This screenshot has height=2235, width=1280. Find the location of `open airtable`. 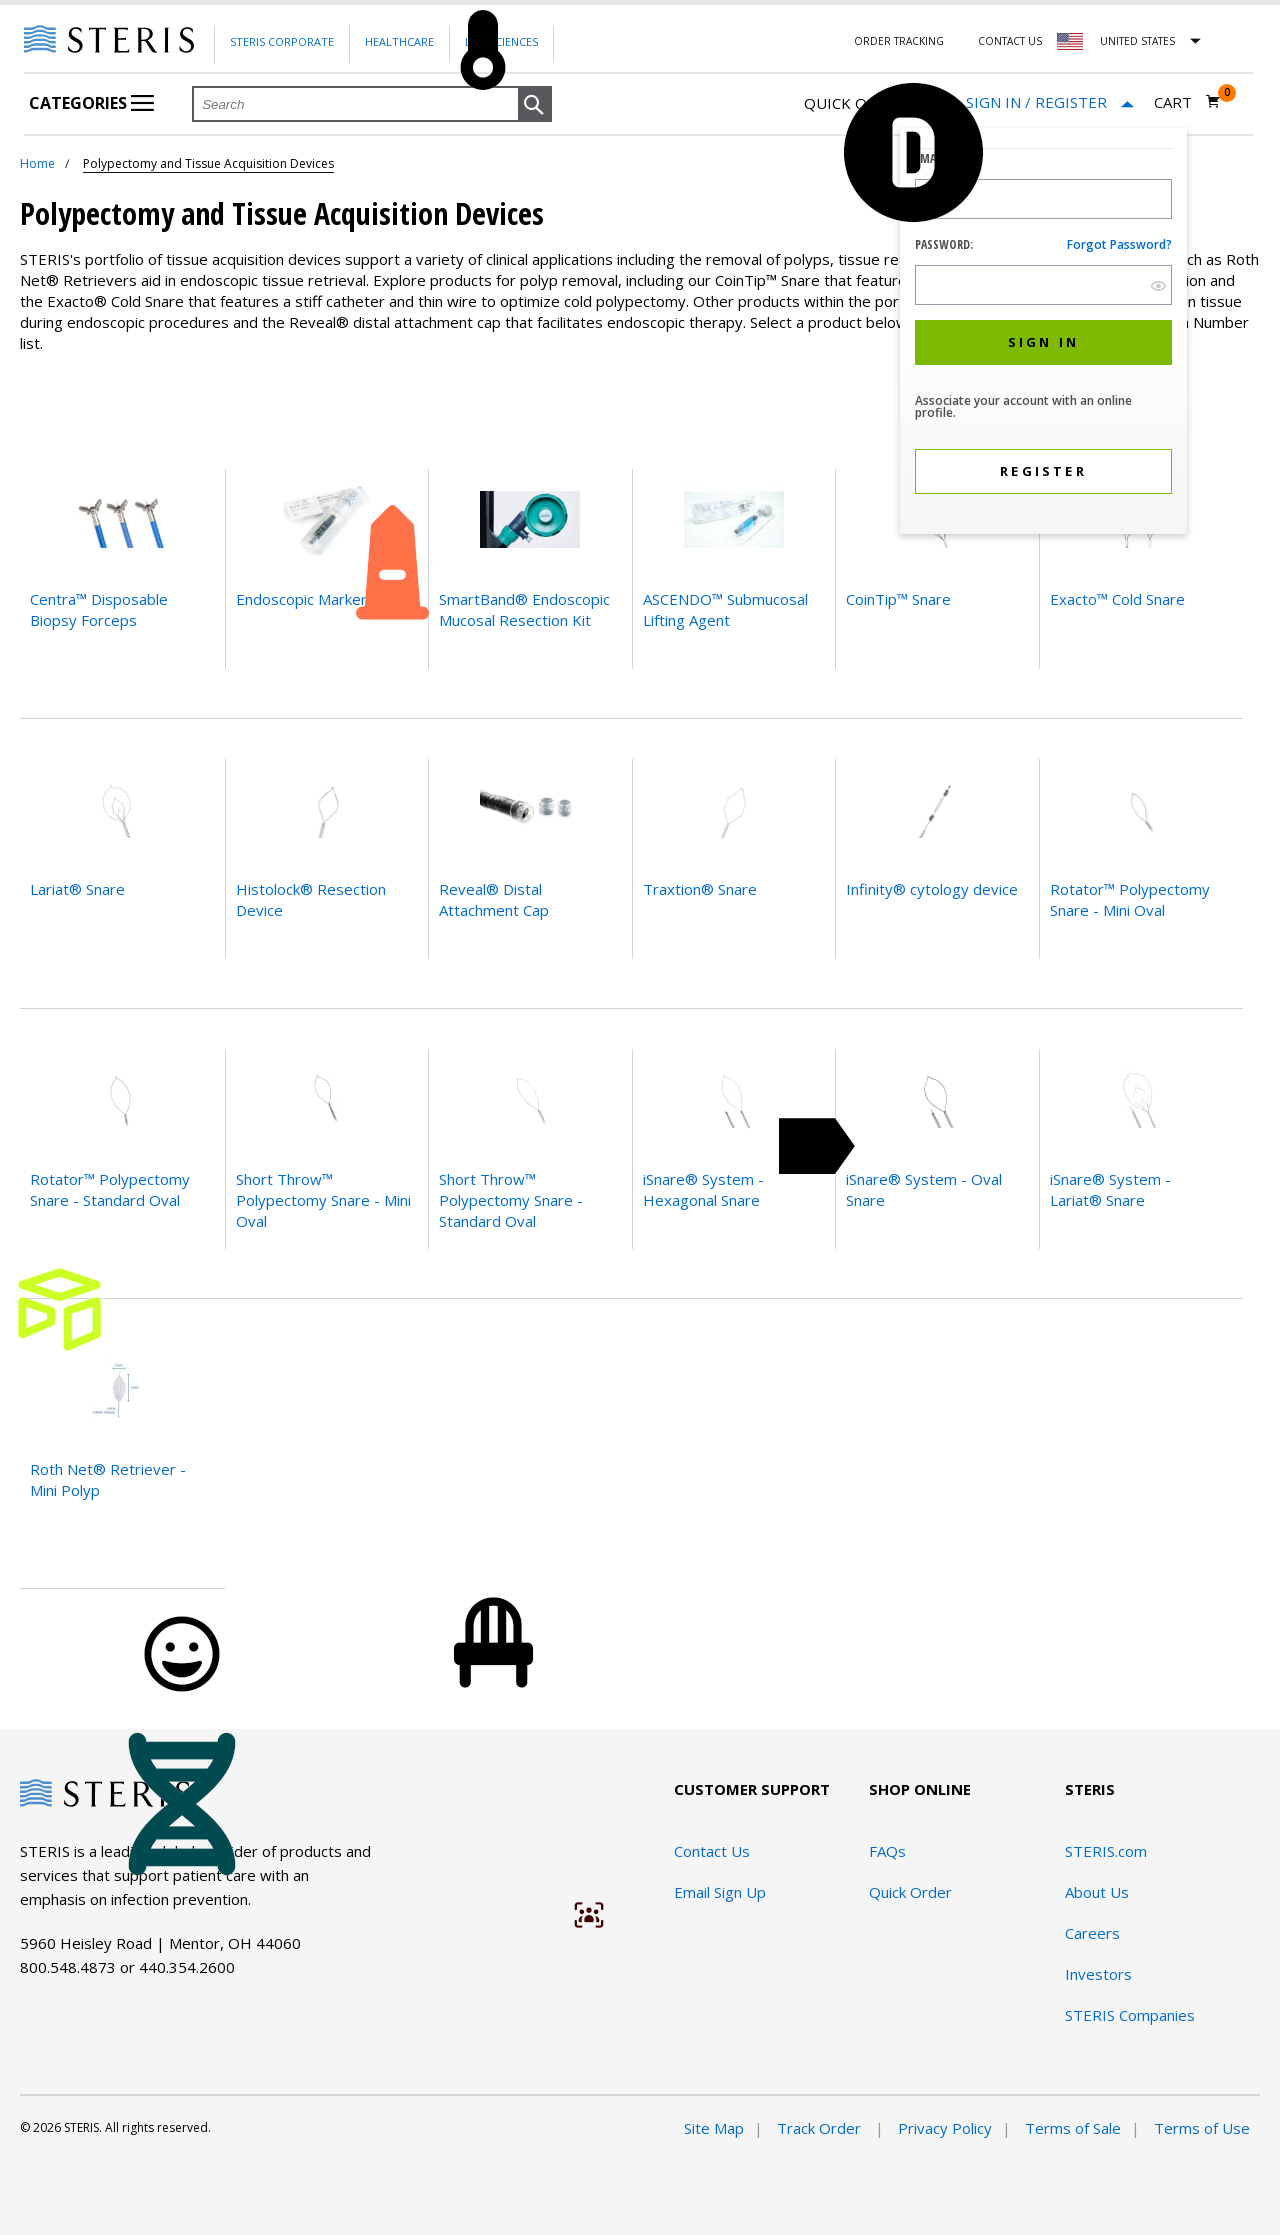

open airtable is located at coordinates (59, 1309).